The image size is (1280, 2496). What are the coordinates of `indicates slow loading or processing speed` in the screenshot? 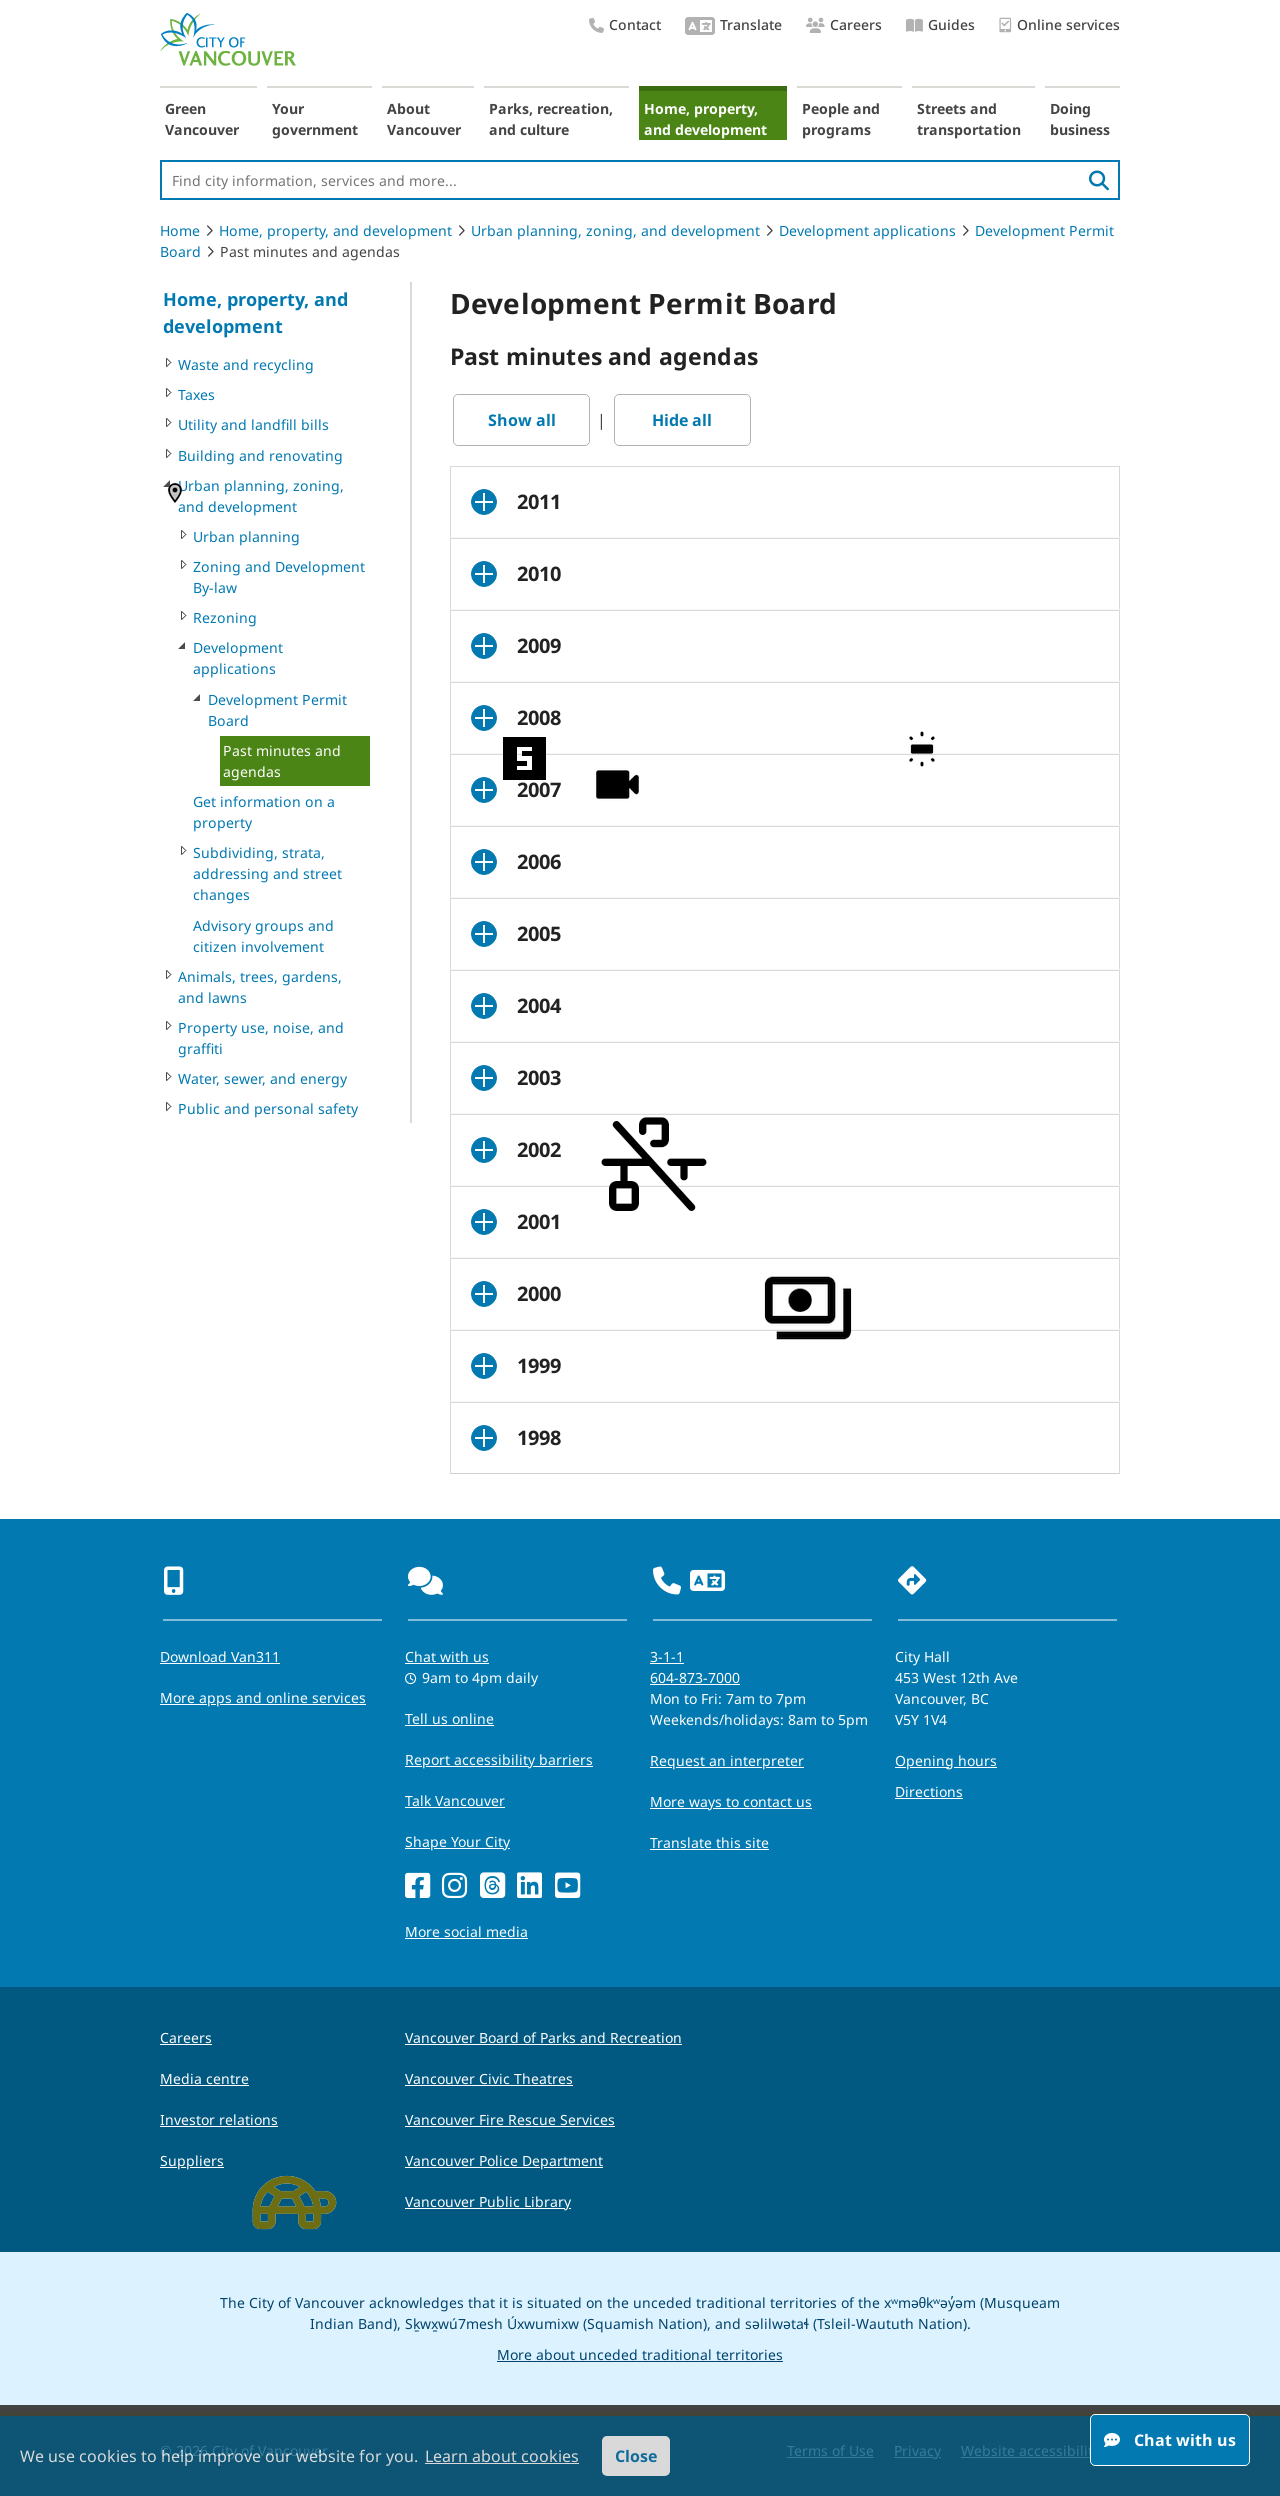 It's located at (294, 2202).